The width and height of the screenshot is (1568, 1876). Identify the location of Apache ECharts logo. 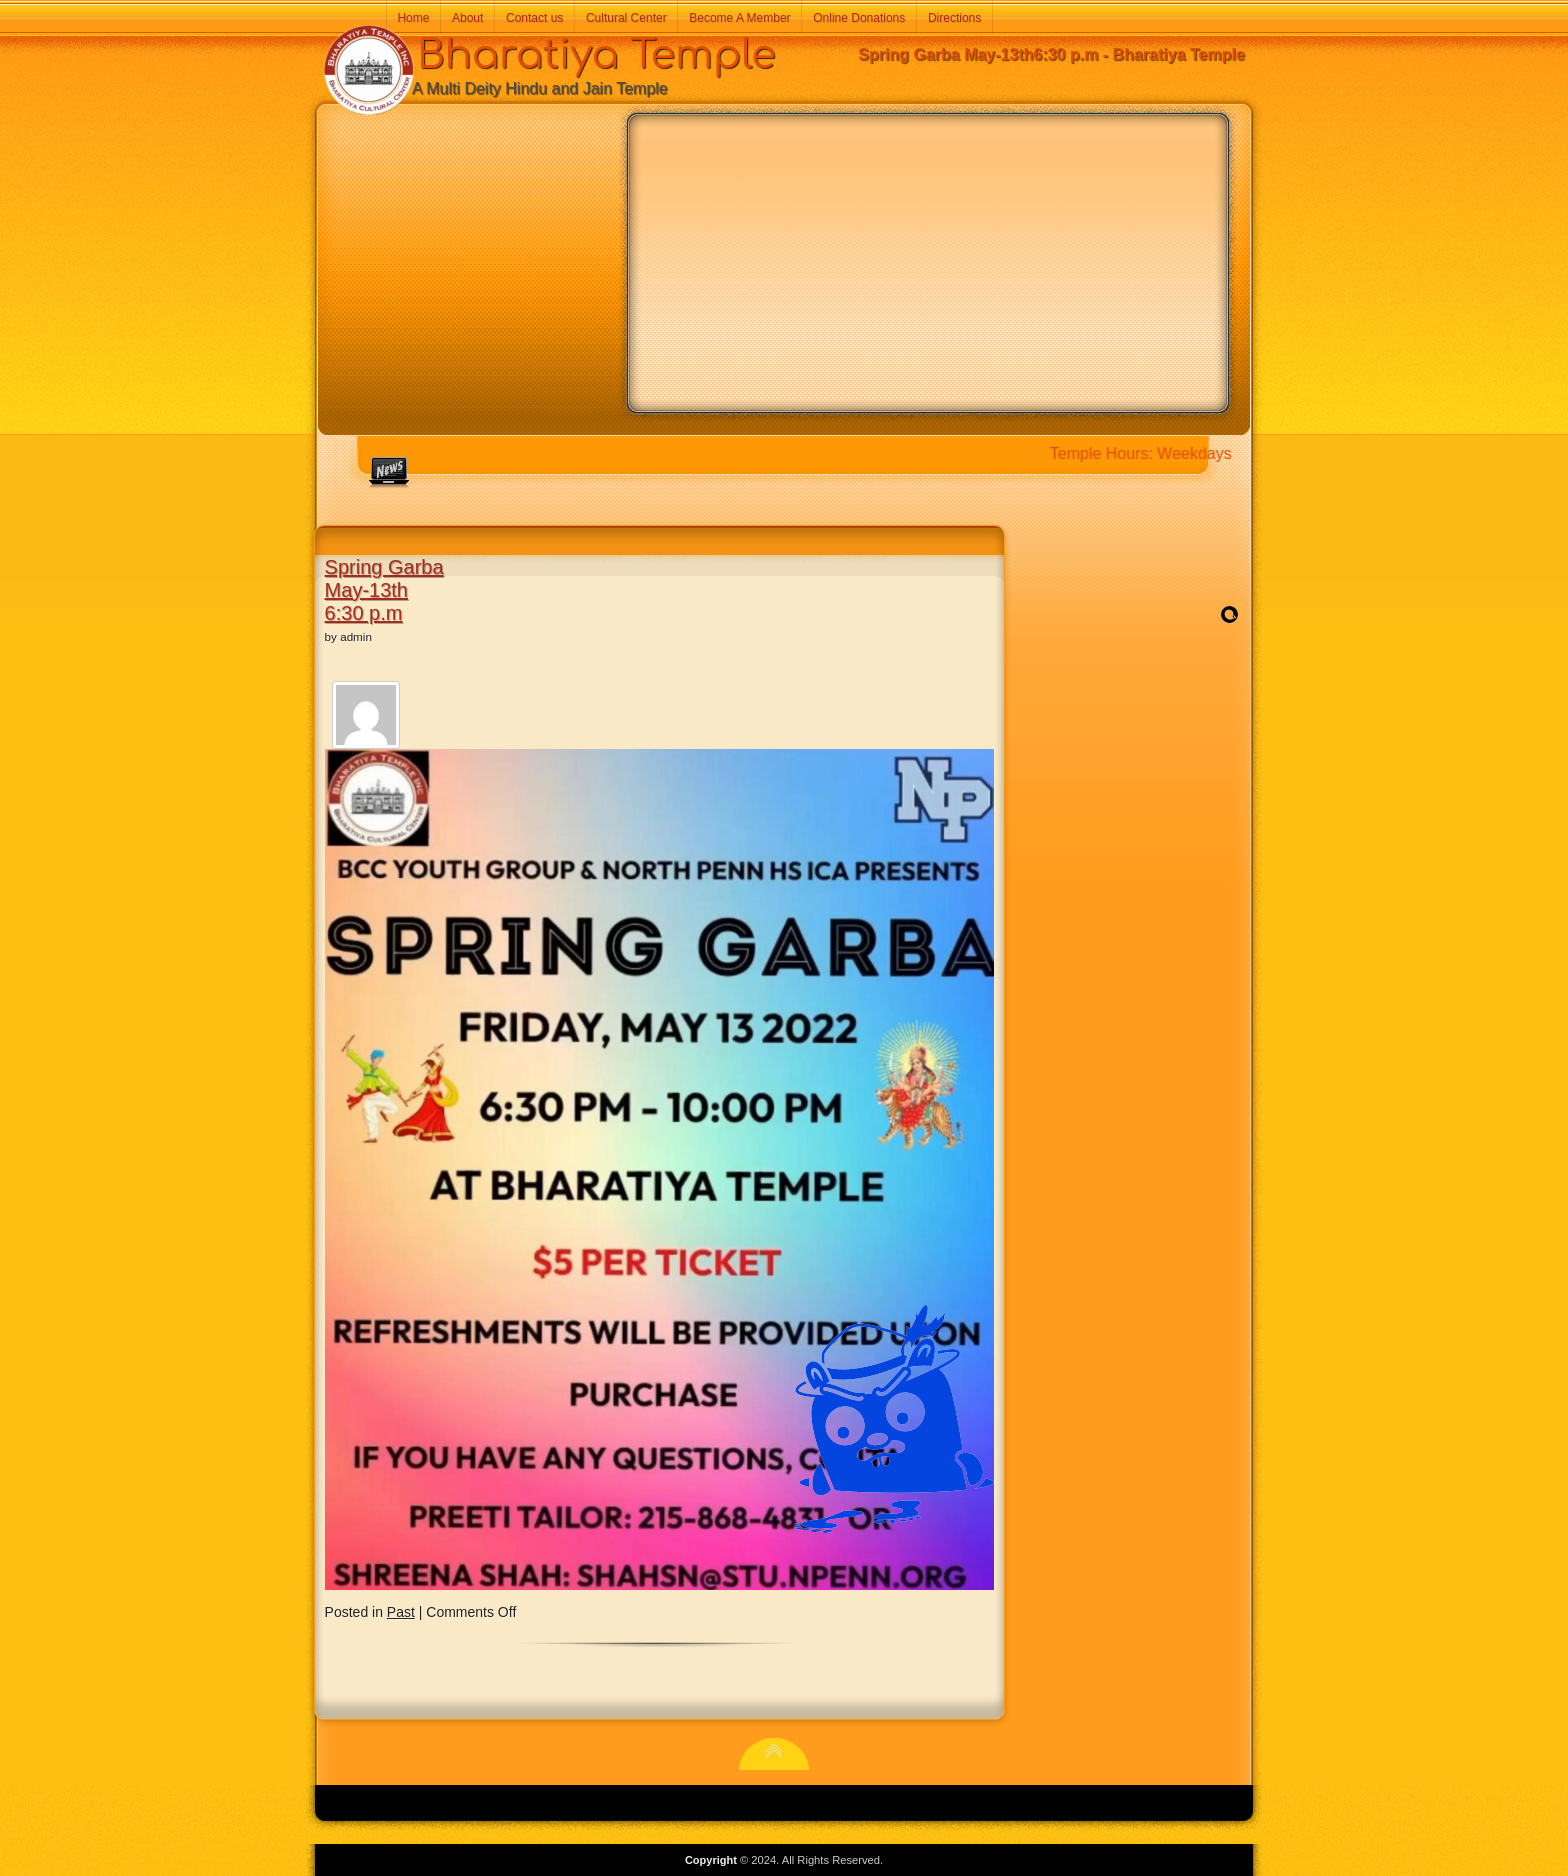
(1229, 614).